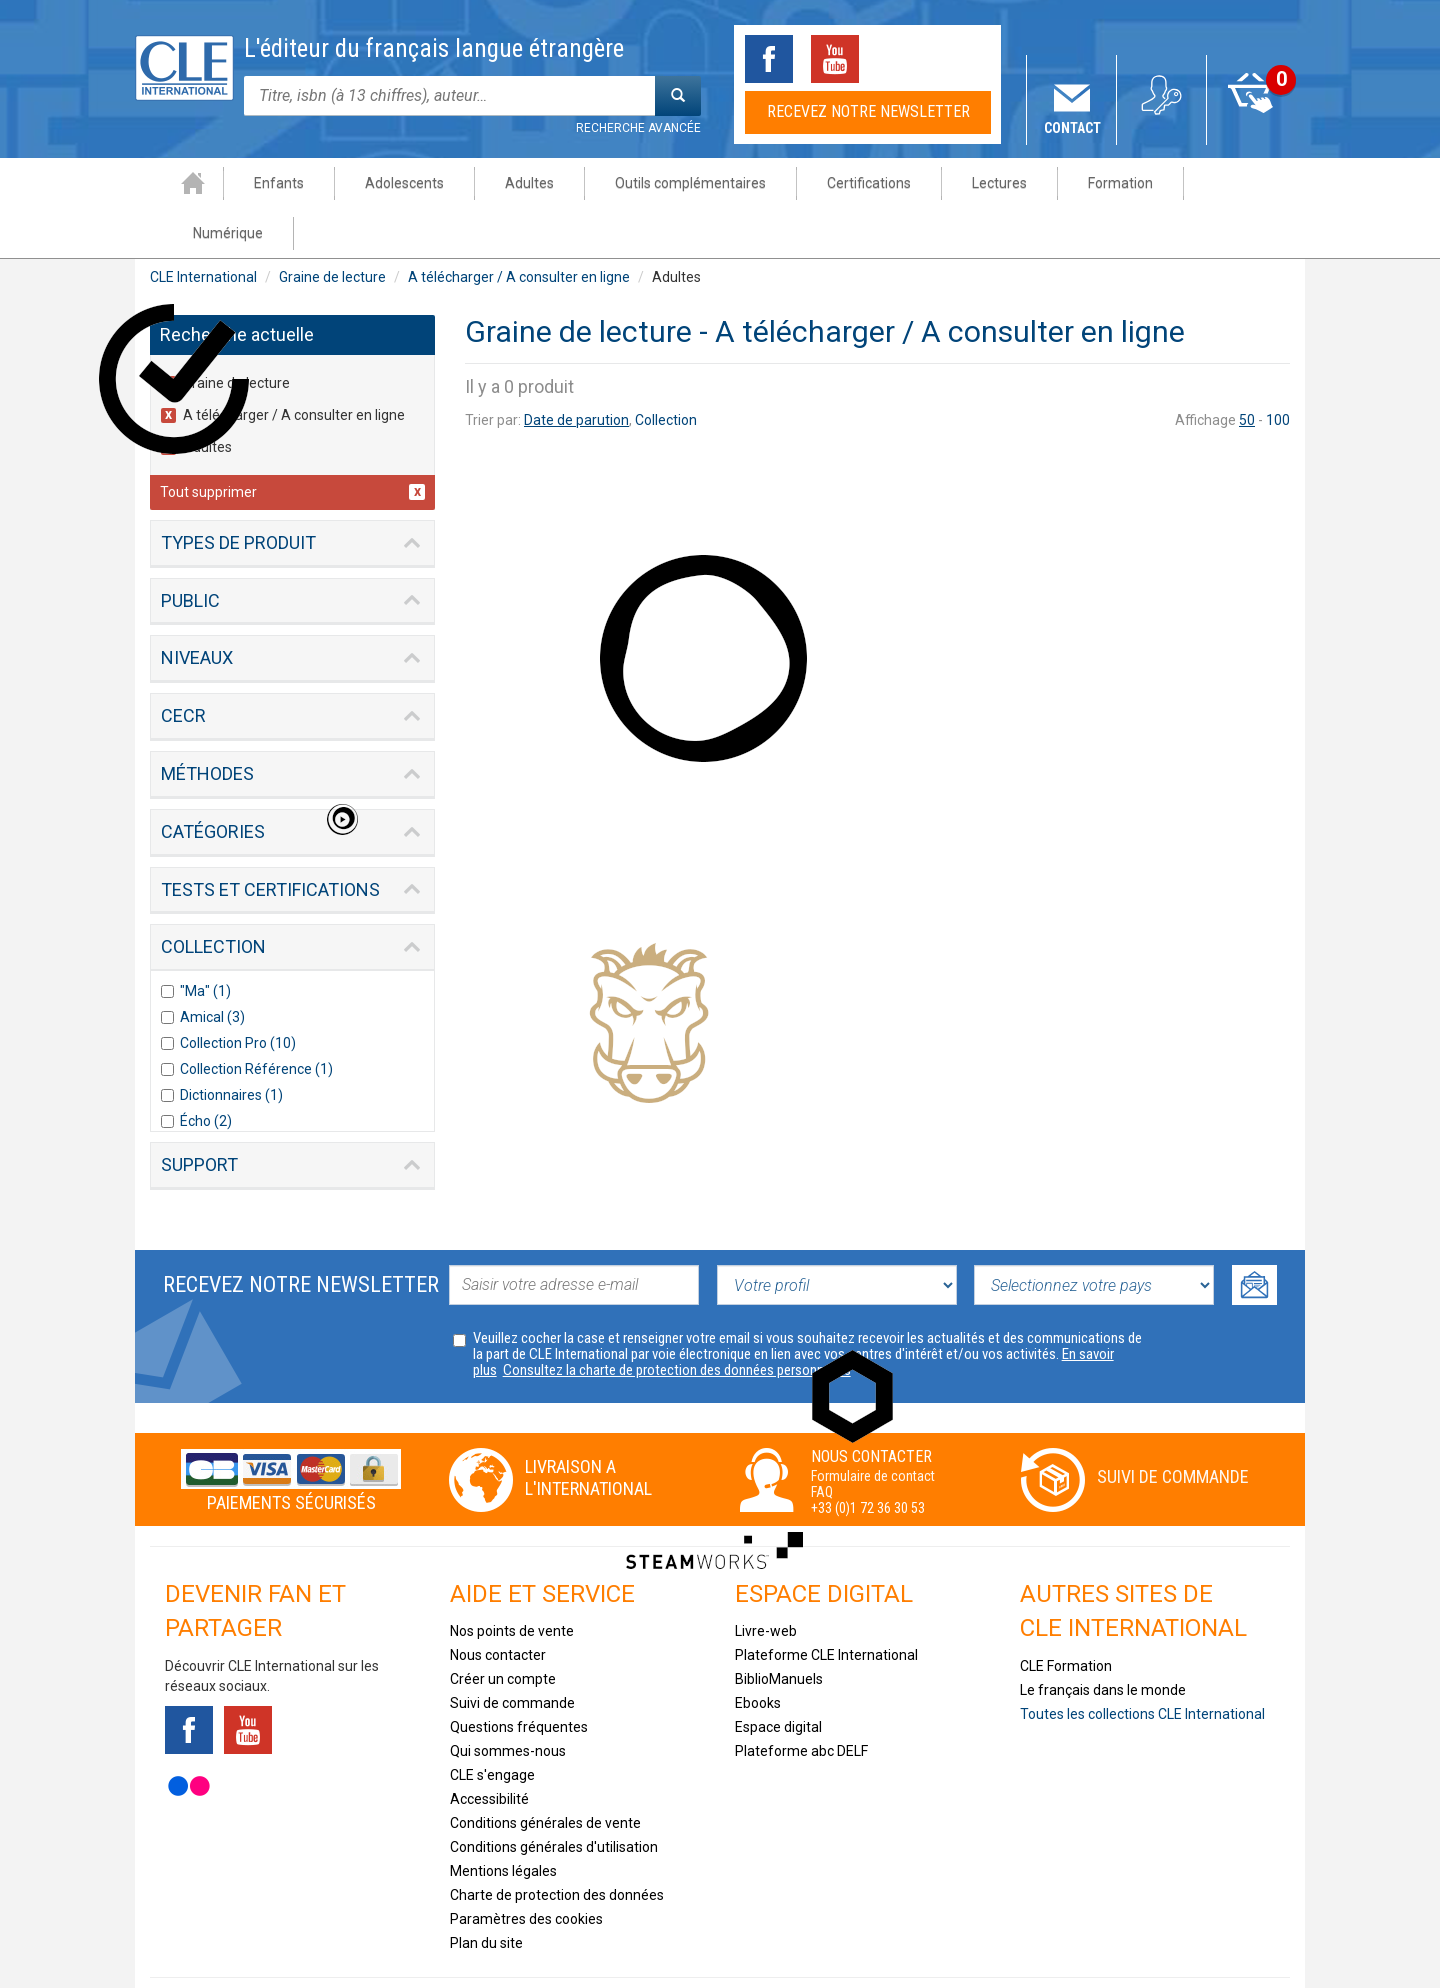 This screenshot has height=1988, width=1440. I want to click on open mpv media player, so click(342, 819).